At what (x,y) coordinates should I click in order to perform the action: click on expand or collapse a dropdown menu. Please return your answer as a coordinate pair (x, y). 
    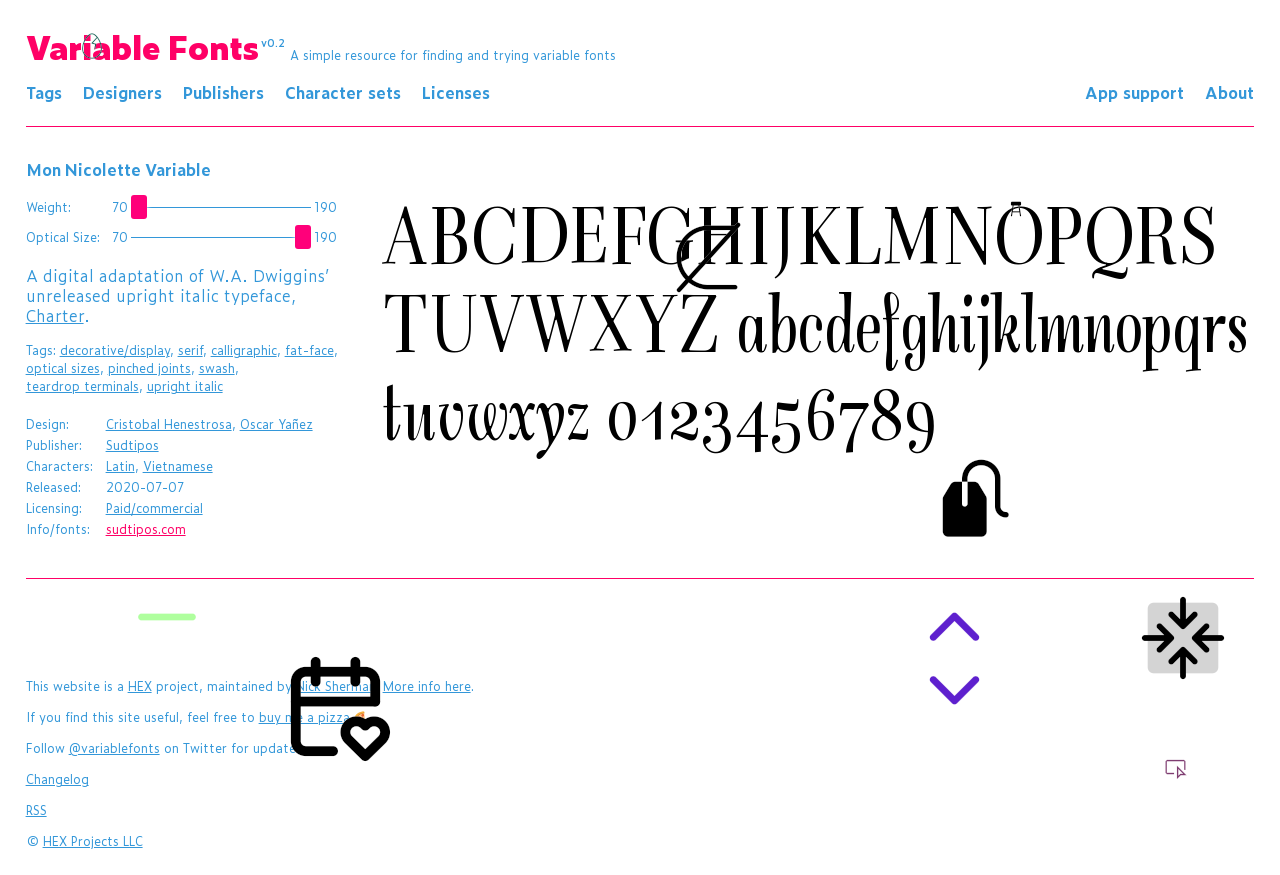
    Looking at the image, I should click on (954, 658).